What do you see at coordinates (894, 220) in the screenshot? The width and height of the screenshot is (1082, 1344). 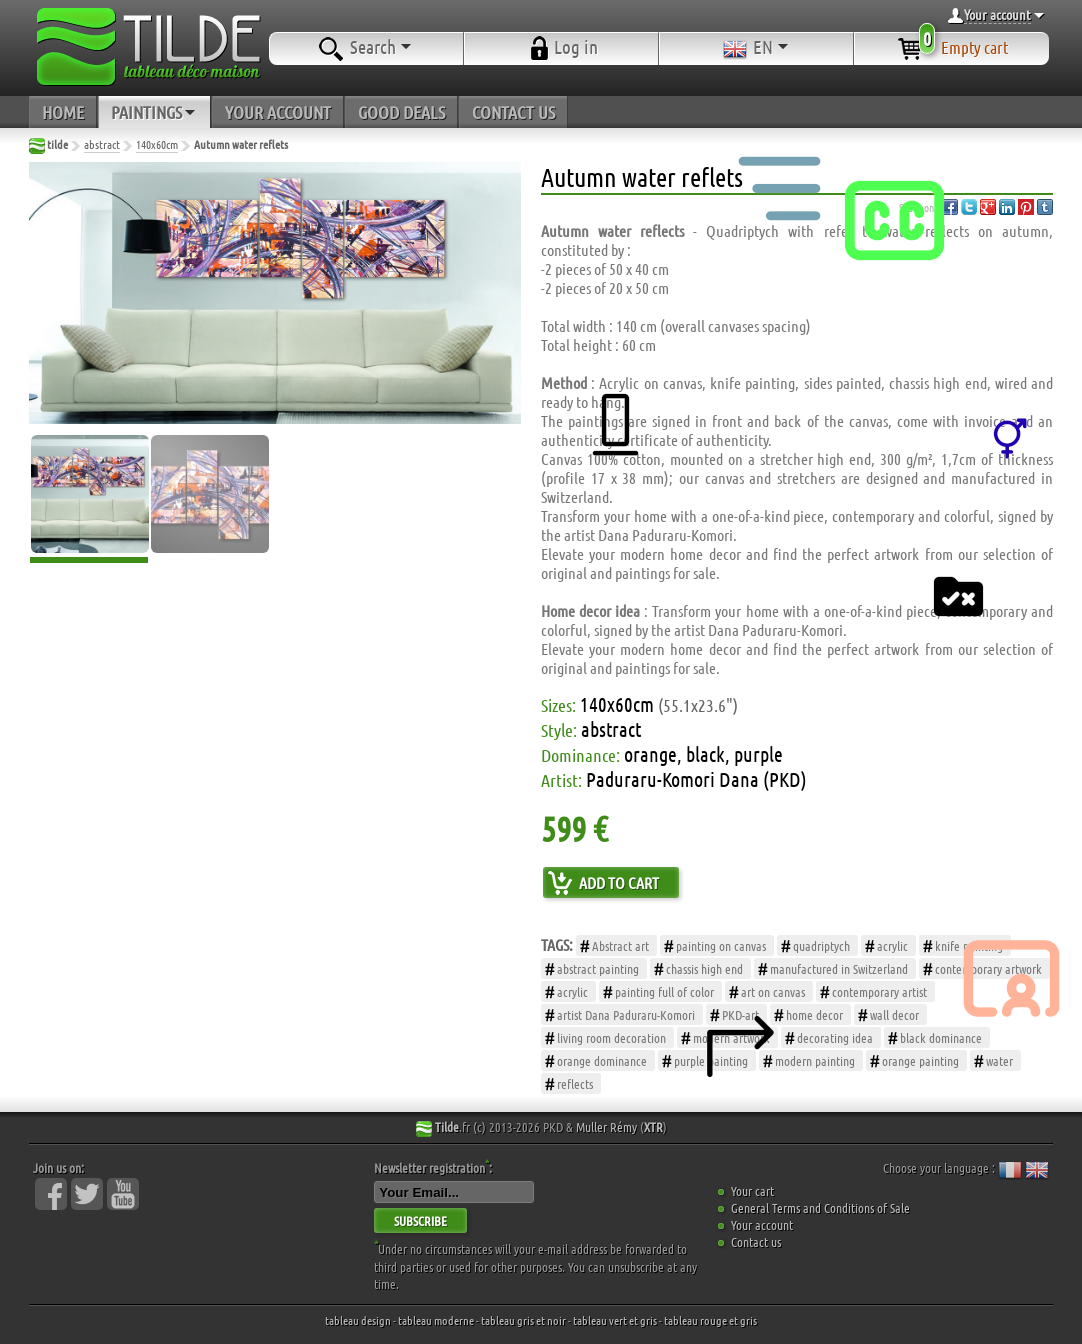 I see `enable closed captions` at bounding box center [894, 220].